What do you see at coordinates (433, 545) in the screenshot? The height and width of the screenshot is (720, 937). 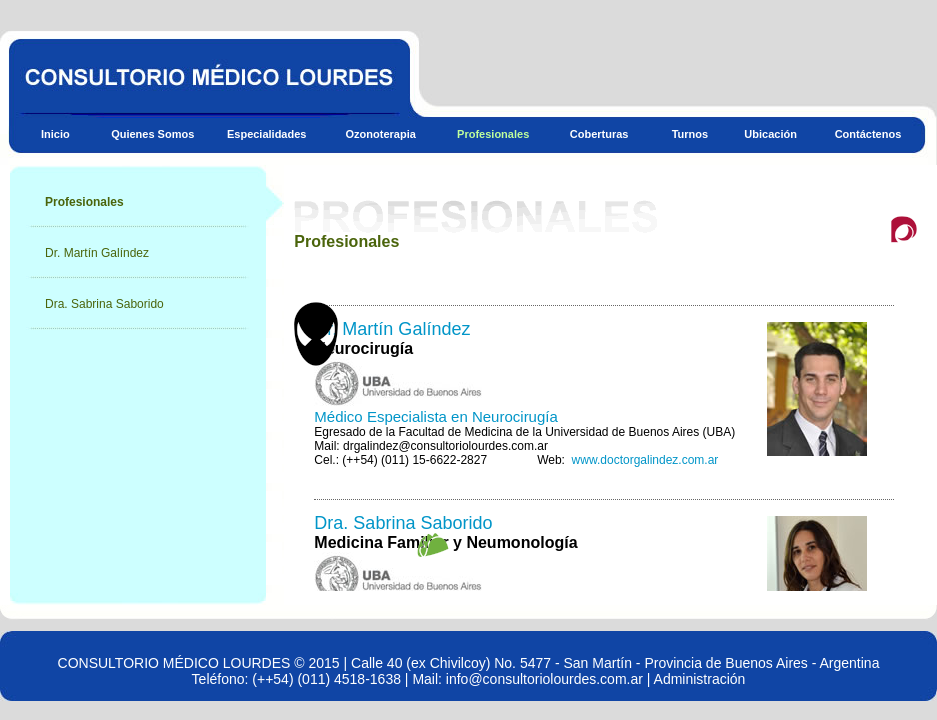 I see `browse mexican food options` at bounding box center [433, 545].